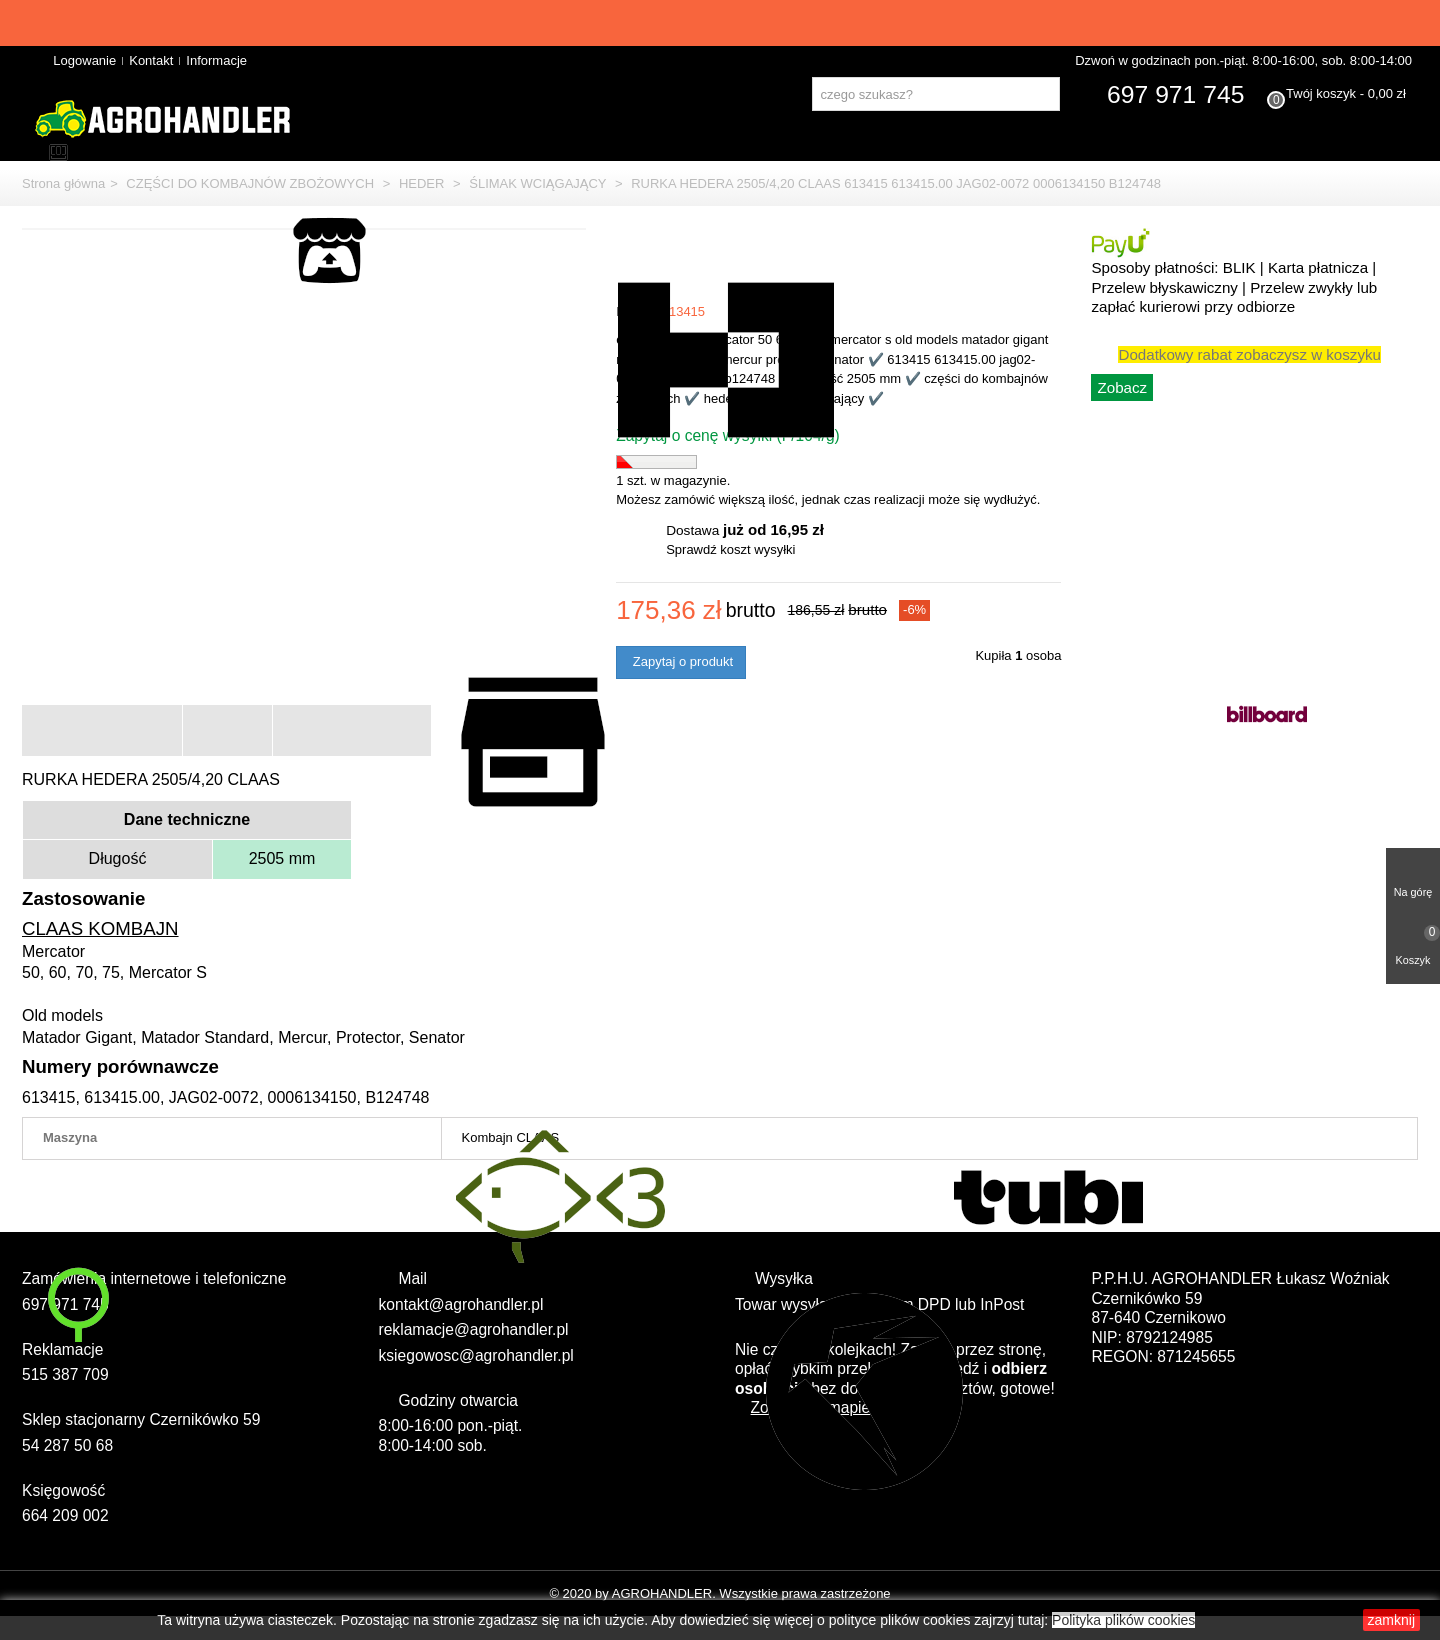 The width and height of the screenshot is (1440, 1640). Describe the element at coordinates (1267, 714) in the screenshot. I see `Billboard music charts and news` at that location.